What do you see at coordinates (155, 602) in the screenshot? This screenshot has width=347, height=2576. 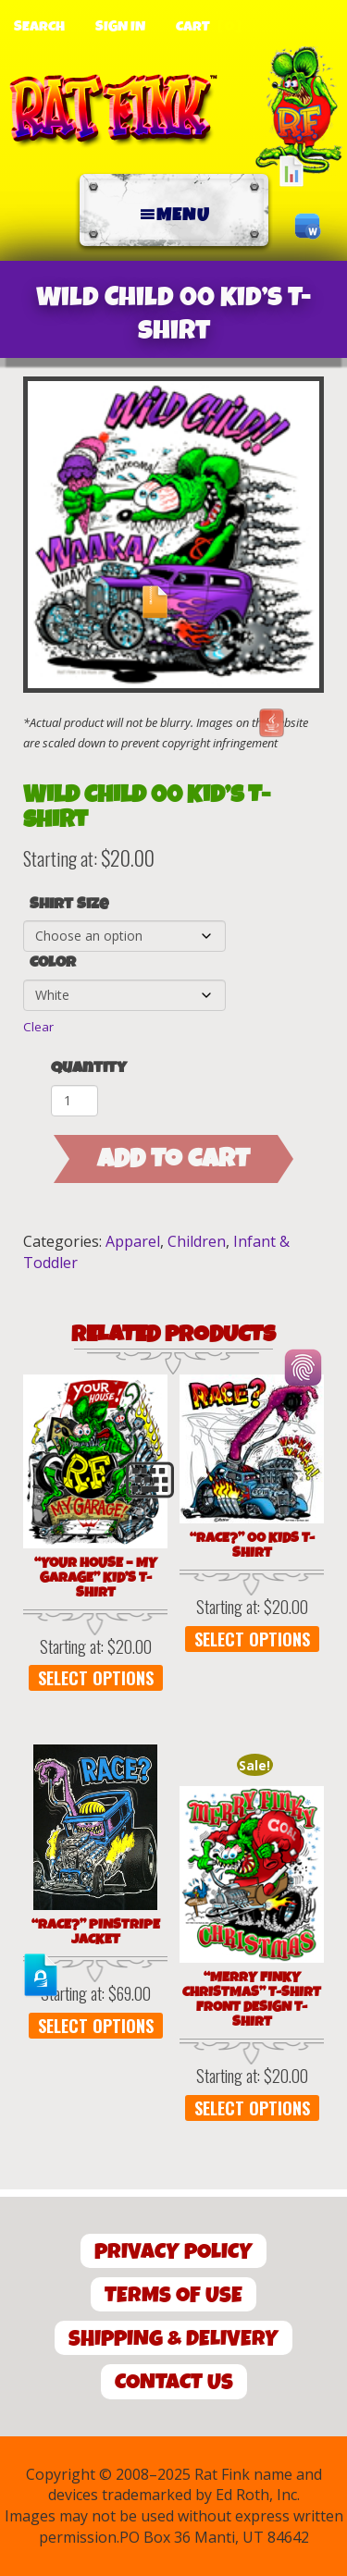 I see `a compressed package or archive file` at bounding box center [155, 602].